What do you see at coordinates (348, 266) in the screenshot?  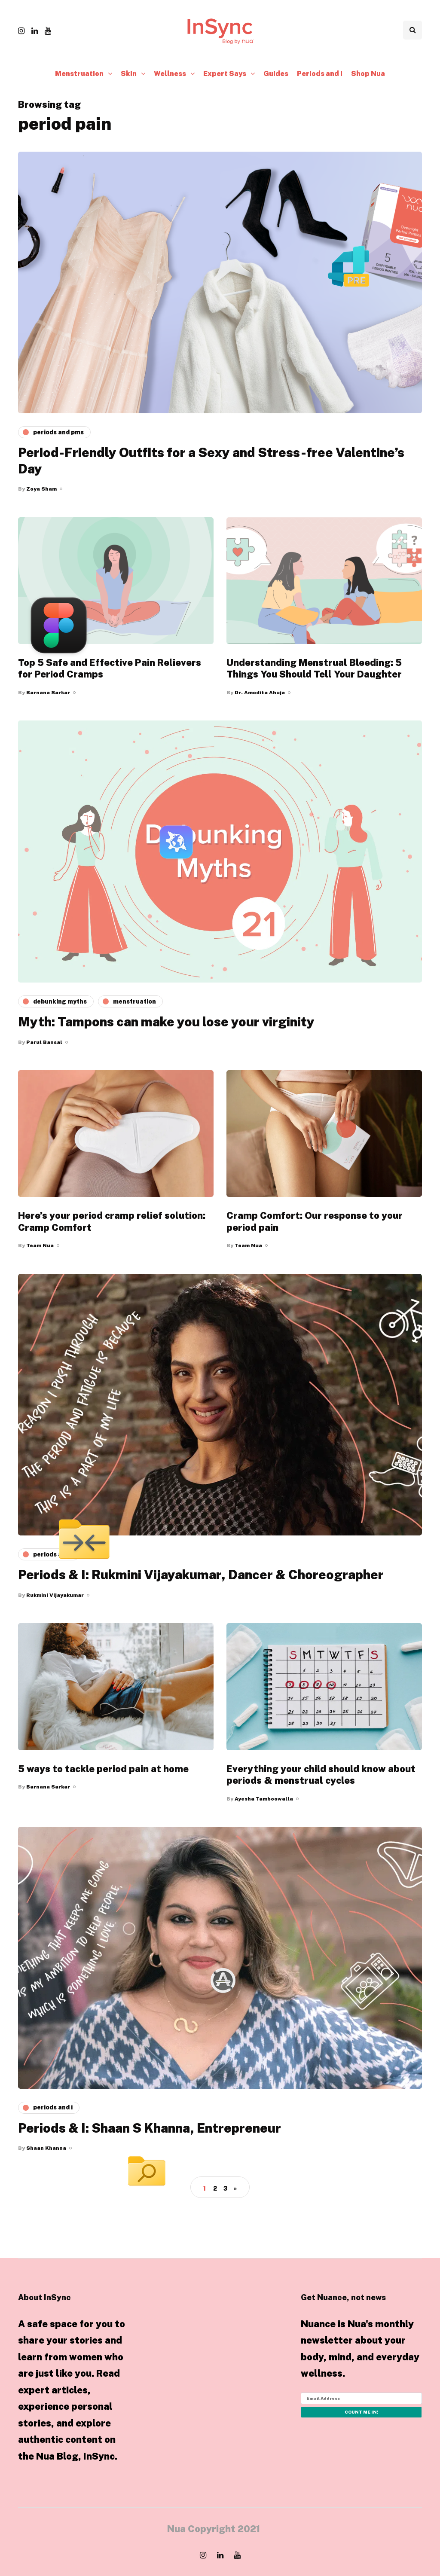 I see `open visual blend preview application` at bounding box center [348, 266].